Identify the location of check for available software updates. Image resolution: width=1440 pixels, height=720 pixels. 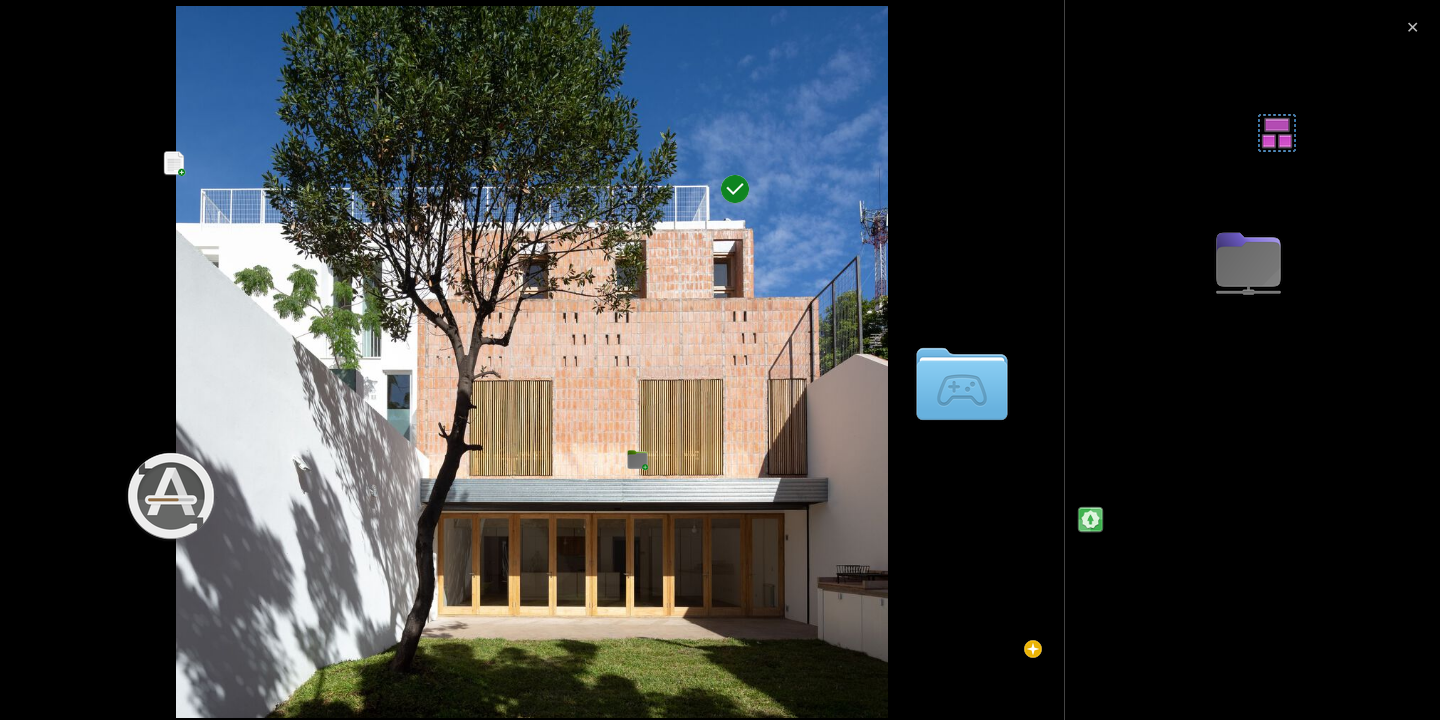
(171, 496).